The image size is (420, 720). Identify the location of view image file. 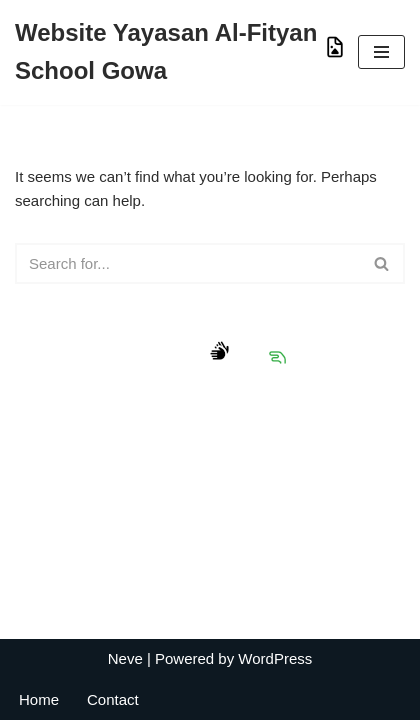
(335, 47).